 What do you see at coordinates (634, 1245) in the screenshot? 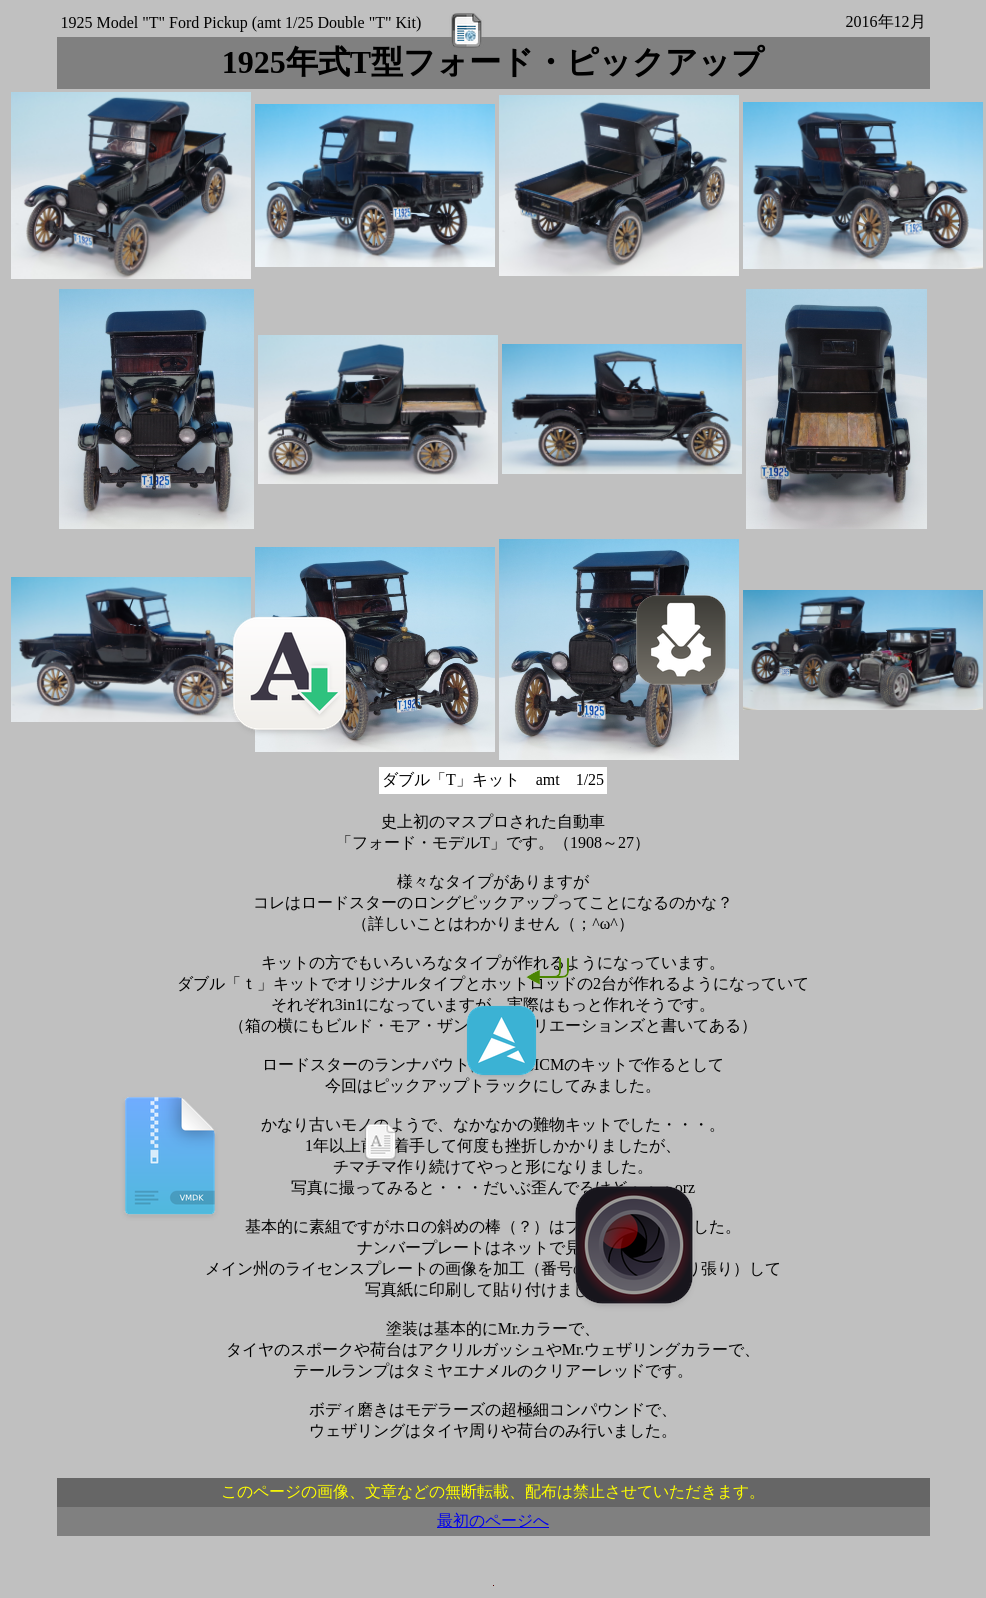
I see `open camera controls app` at bounding box center [634, 1245].